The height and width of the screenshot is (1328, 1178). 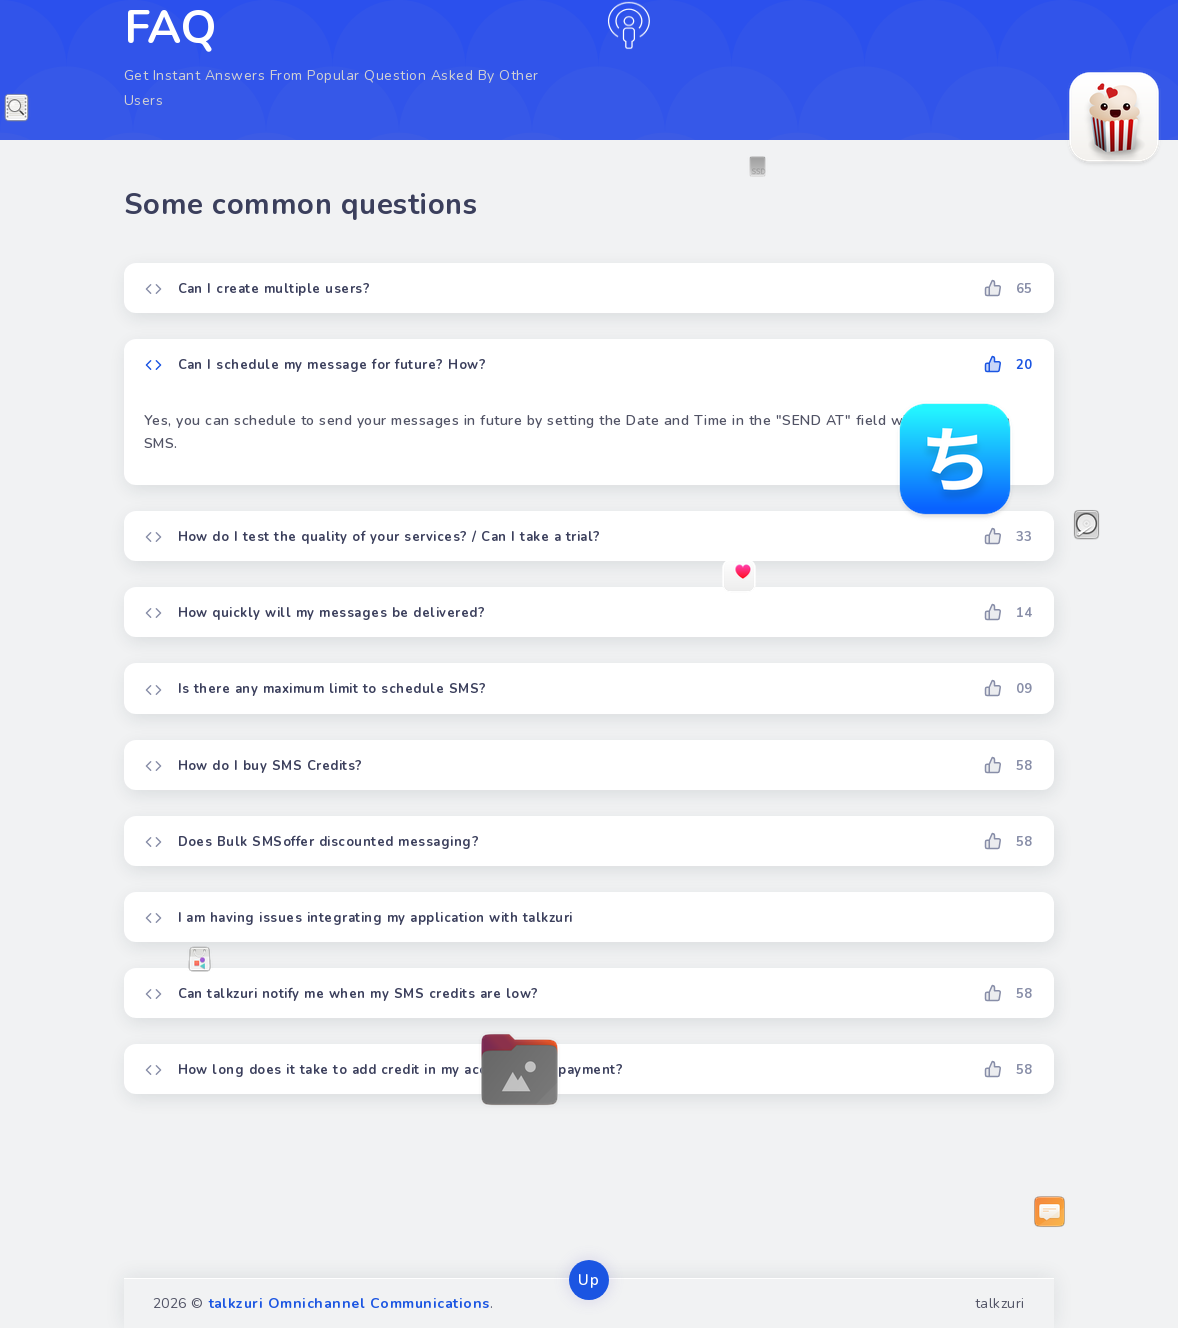 What do you see at coordinates (1114, 117) in the screenshot?
I see `open popcorn time streaming app` at bounding box center [1114, 117].